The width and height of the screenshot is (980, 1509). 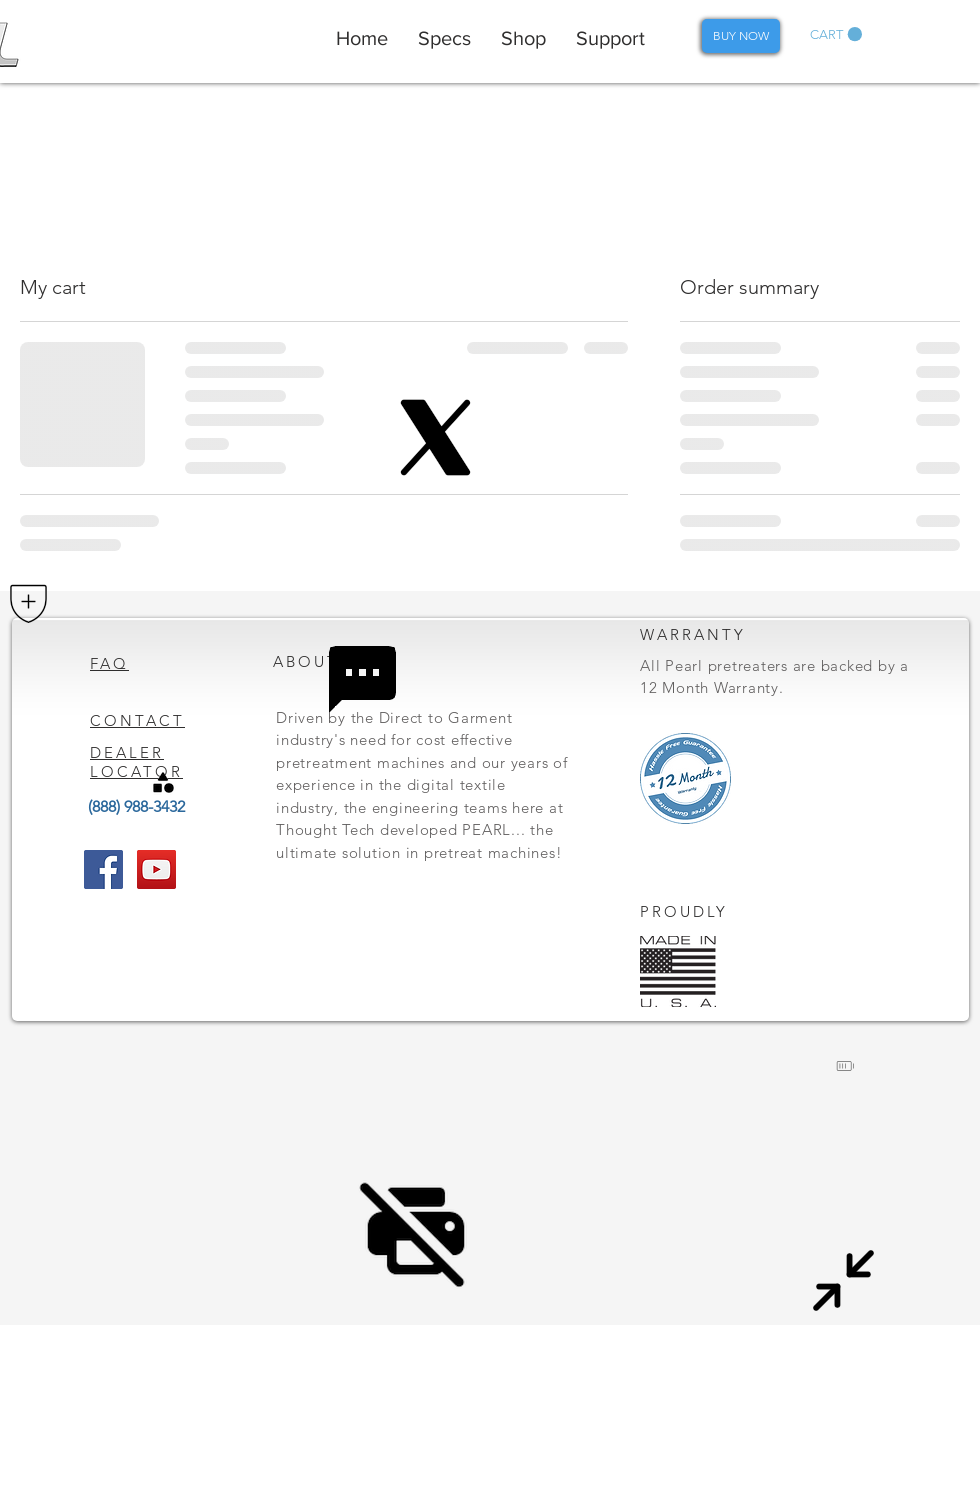 I want to click on open the X (formerly Twitter) app, so click(x=435, y=437).